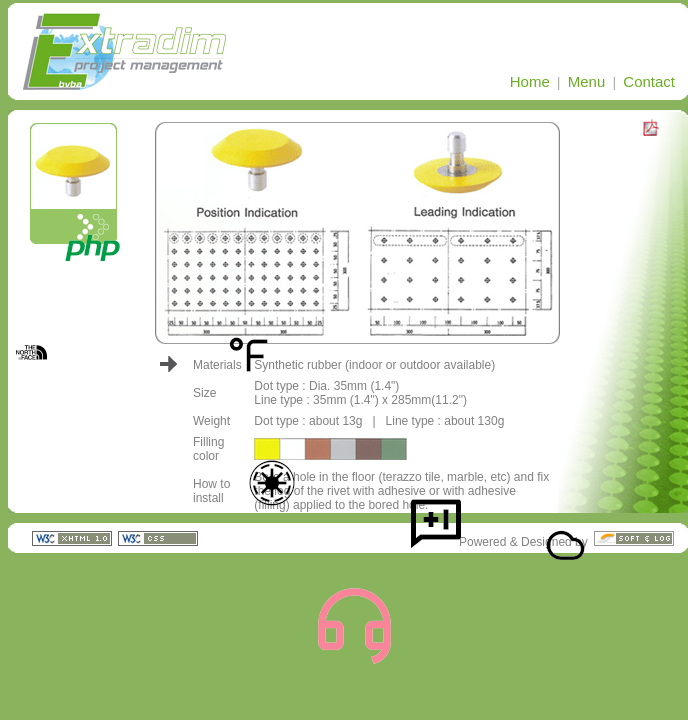  What do you see at coordinates (436, 522) in the screenshot?
I see `add a follow-up message to a conversation` at bounding box center [436, 522].